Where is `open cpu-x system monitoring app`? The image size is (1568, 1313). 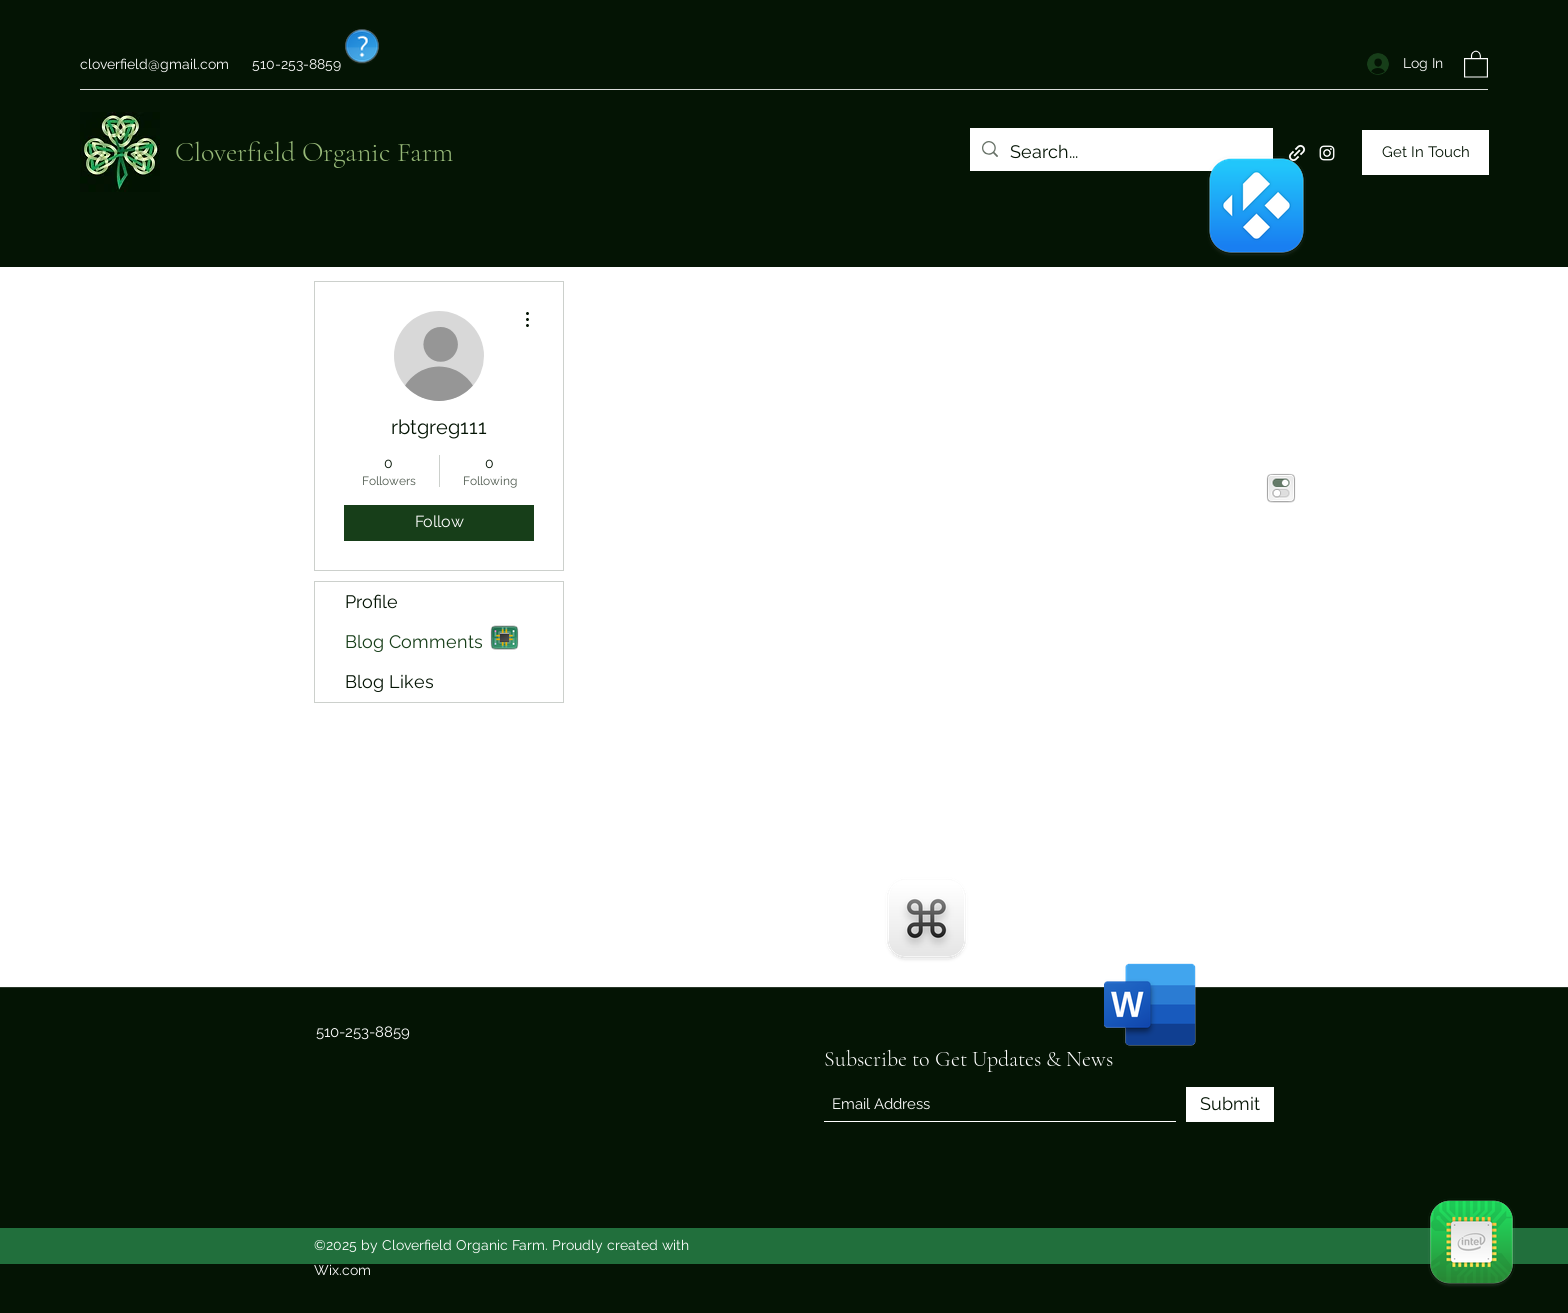
open cpu-x system monitoring app is located at coordinates (504, 637).